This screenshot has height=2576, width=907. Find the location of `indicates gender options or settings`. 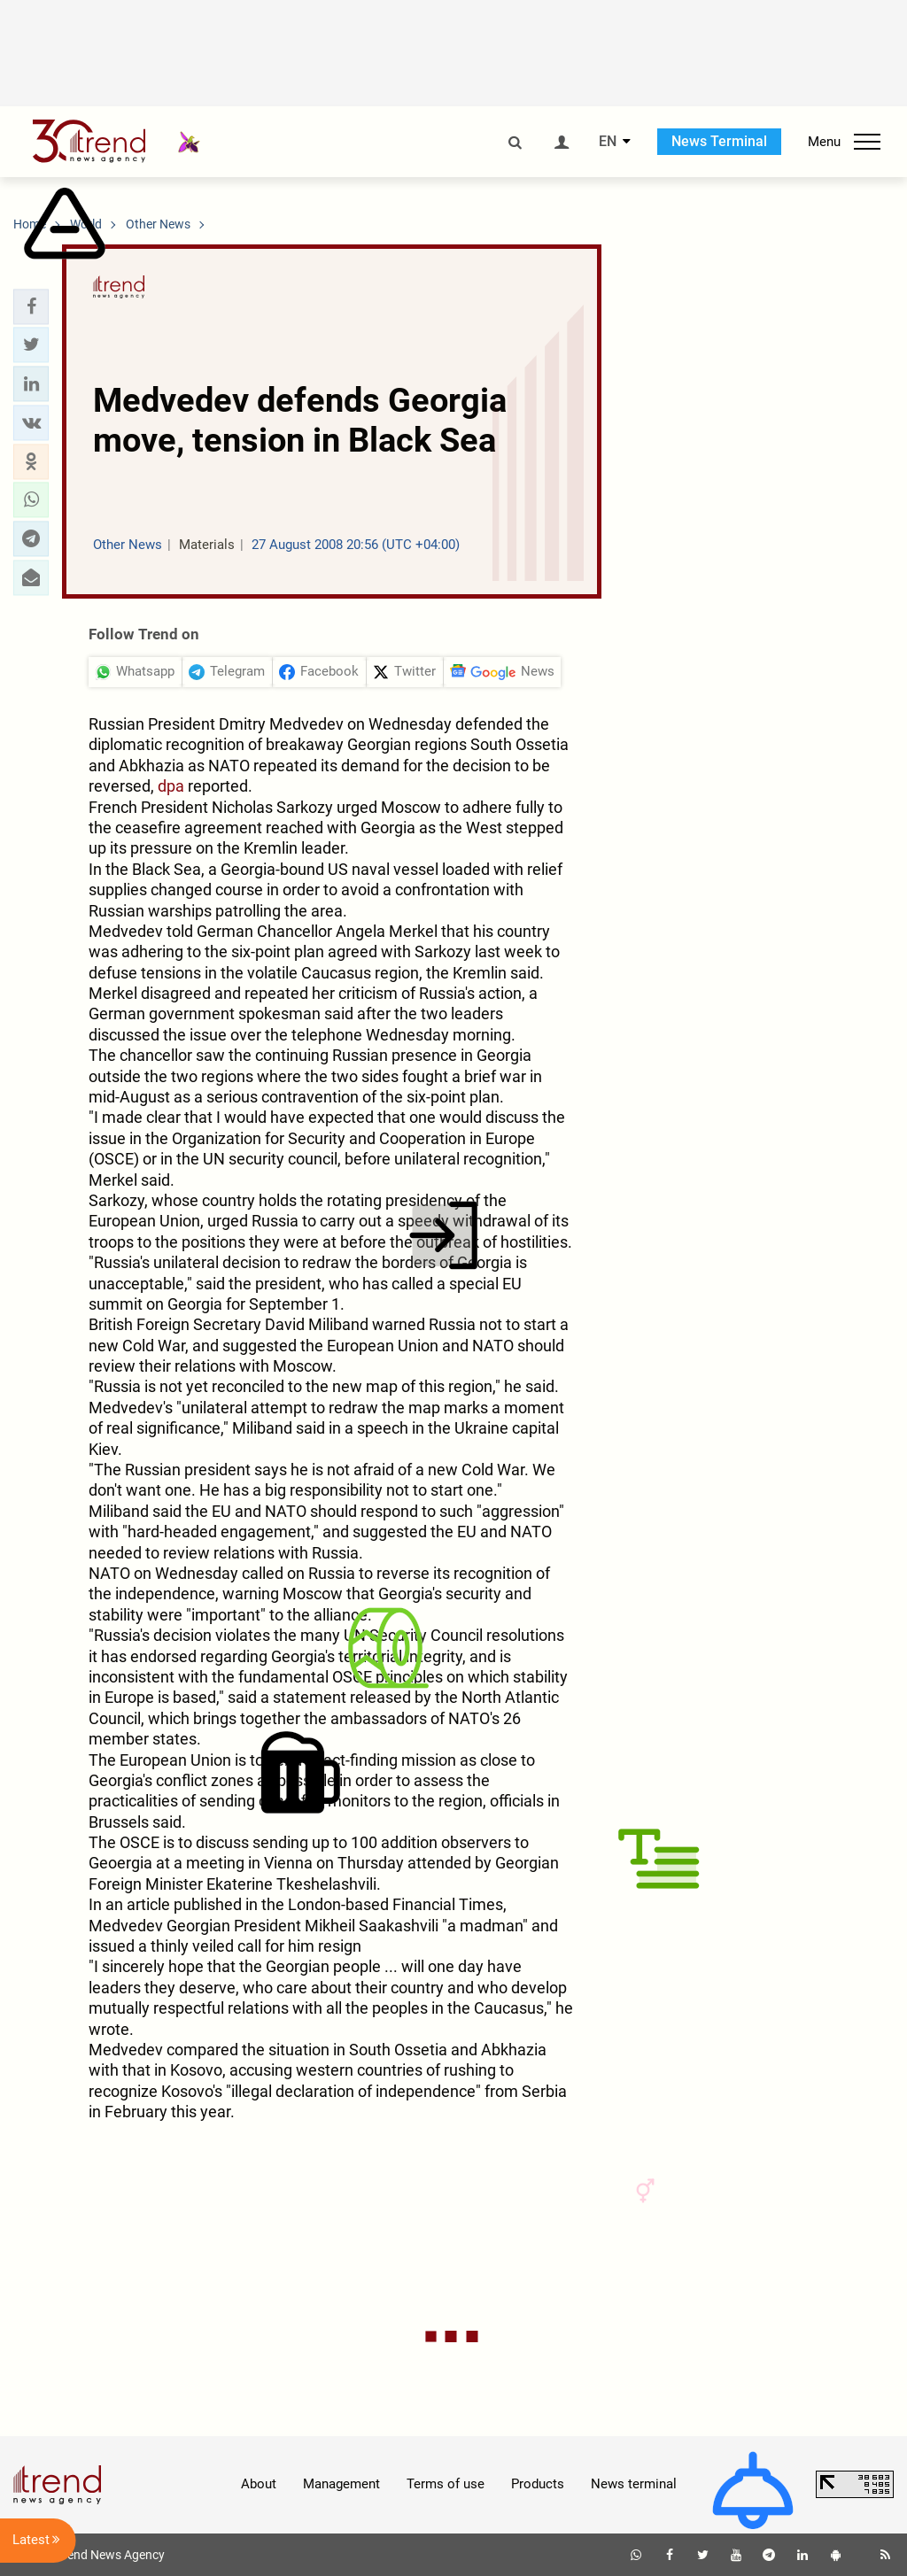

indicates gender options or settings is located at coordinates (643, 2191).